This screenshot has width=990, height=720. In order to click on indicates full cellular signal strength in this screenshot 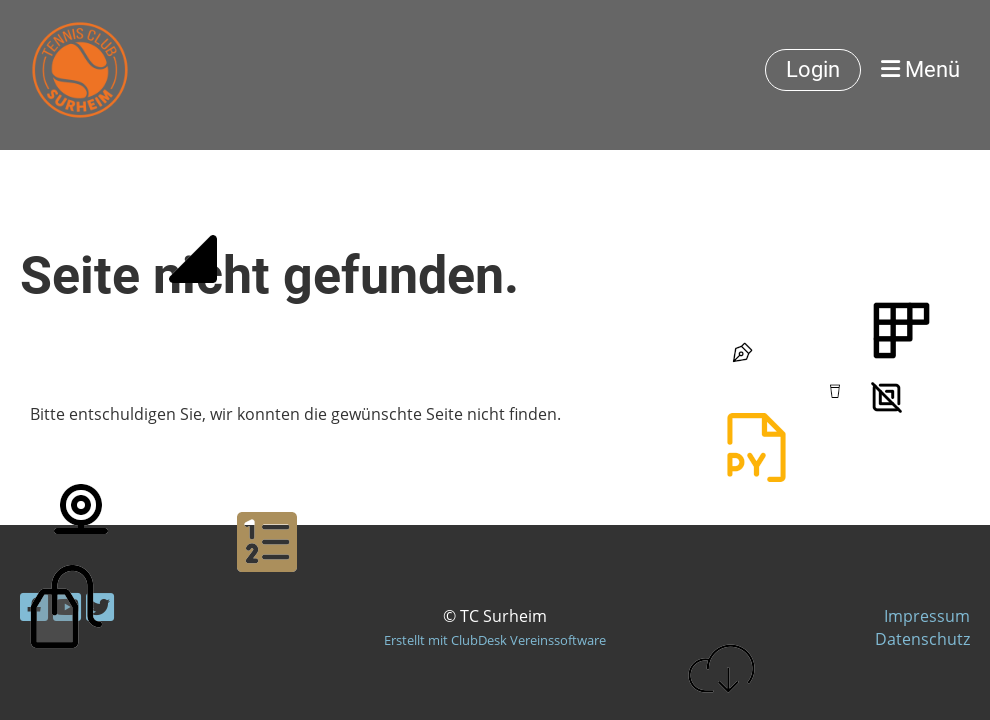, I will do `click(197, 261)`.